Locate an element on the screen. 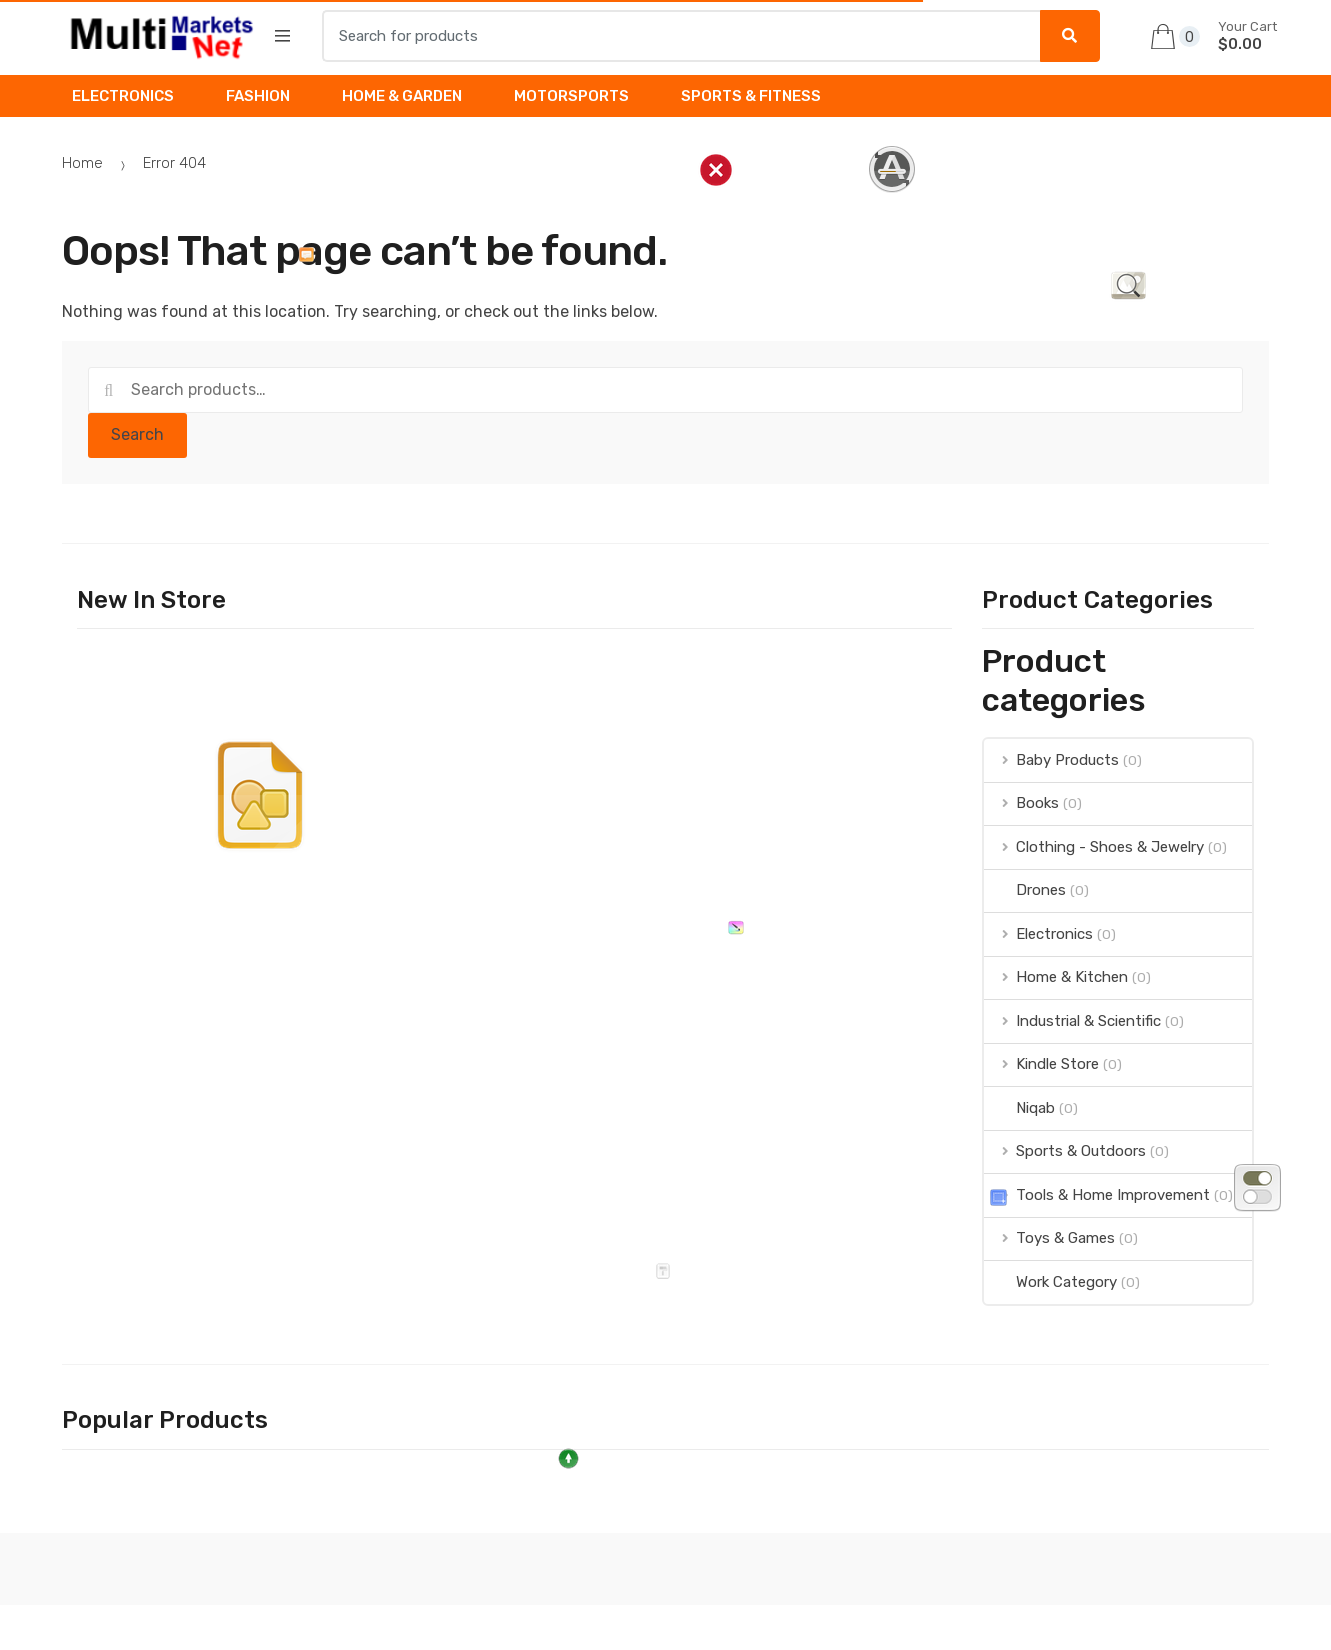  cancel or close a dialog is located at coordinates (716, 170).